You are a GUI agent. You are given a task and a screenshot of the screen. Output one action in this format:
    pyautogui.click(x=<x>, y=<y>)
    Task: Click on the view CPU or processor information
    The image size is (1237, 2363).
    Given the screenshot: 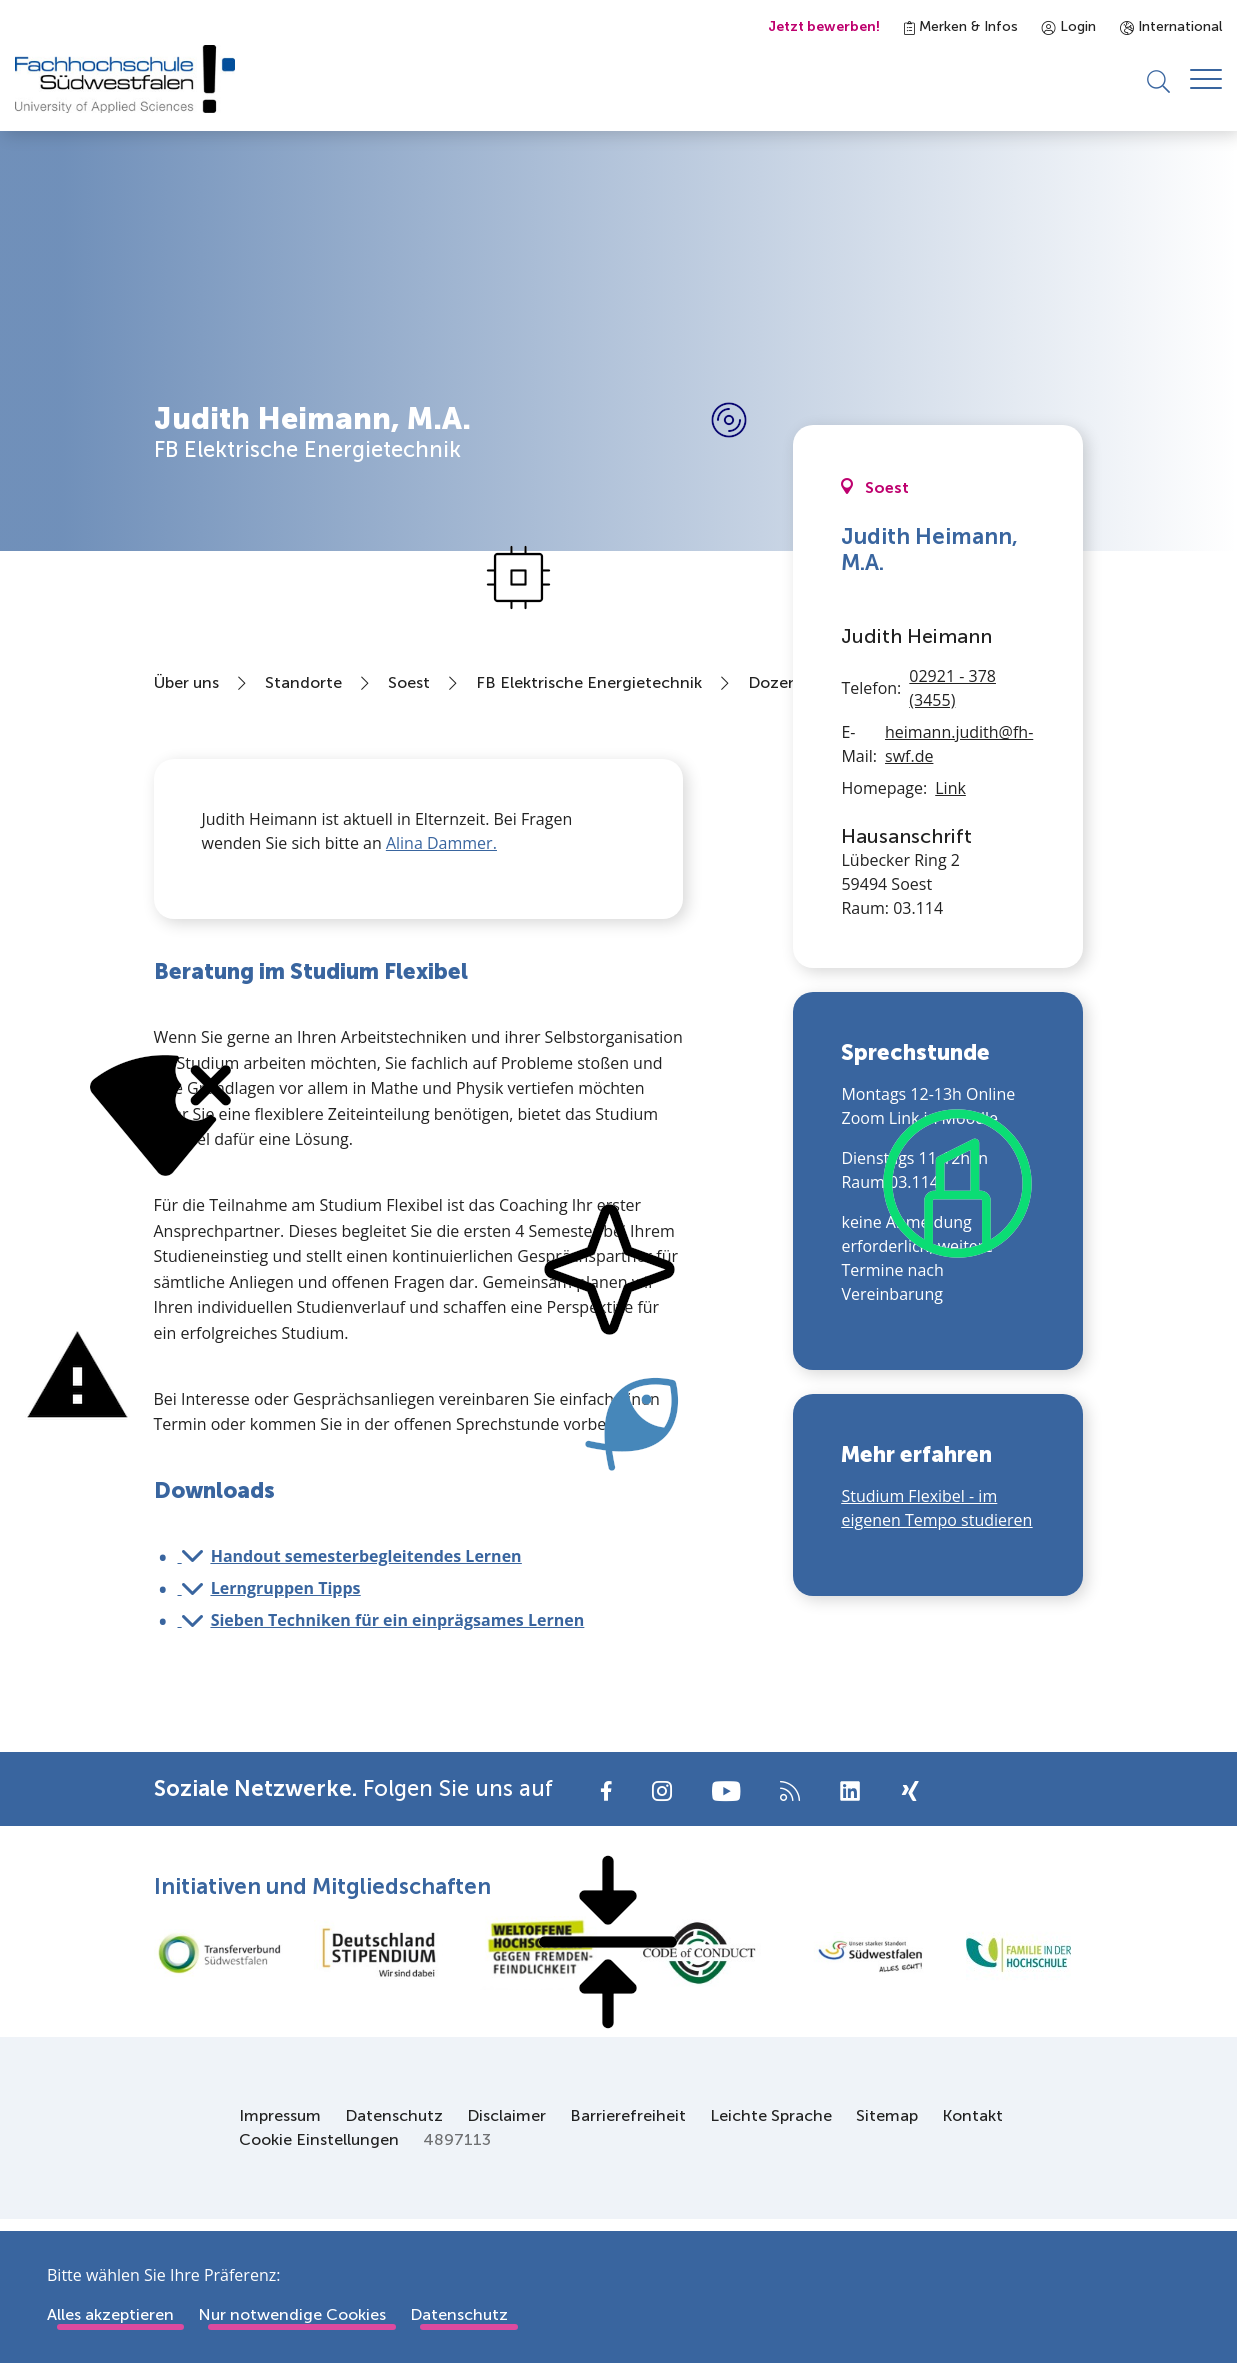 What is the action you would take?
    pyautogui.click(x=518, y=577)
    